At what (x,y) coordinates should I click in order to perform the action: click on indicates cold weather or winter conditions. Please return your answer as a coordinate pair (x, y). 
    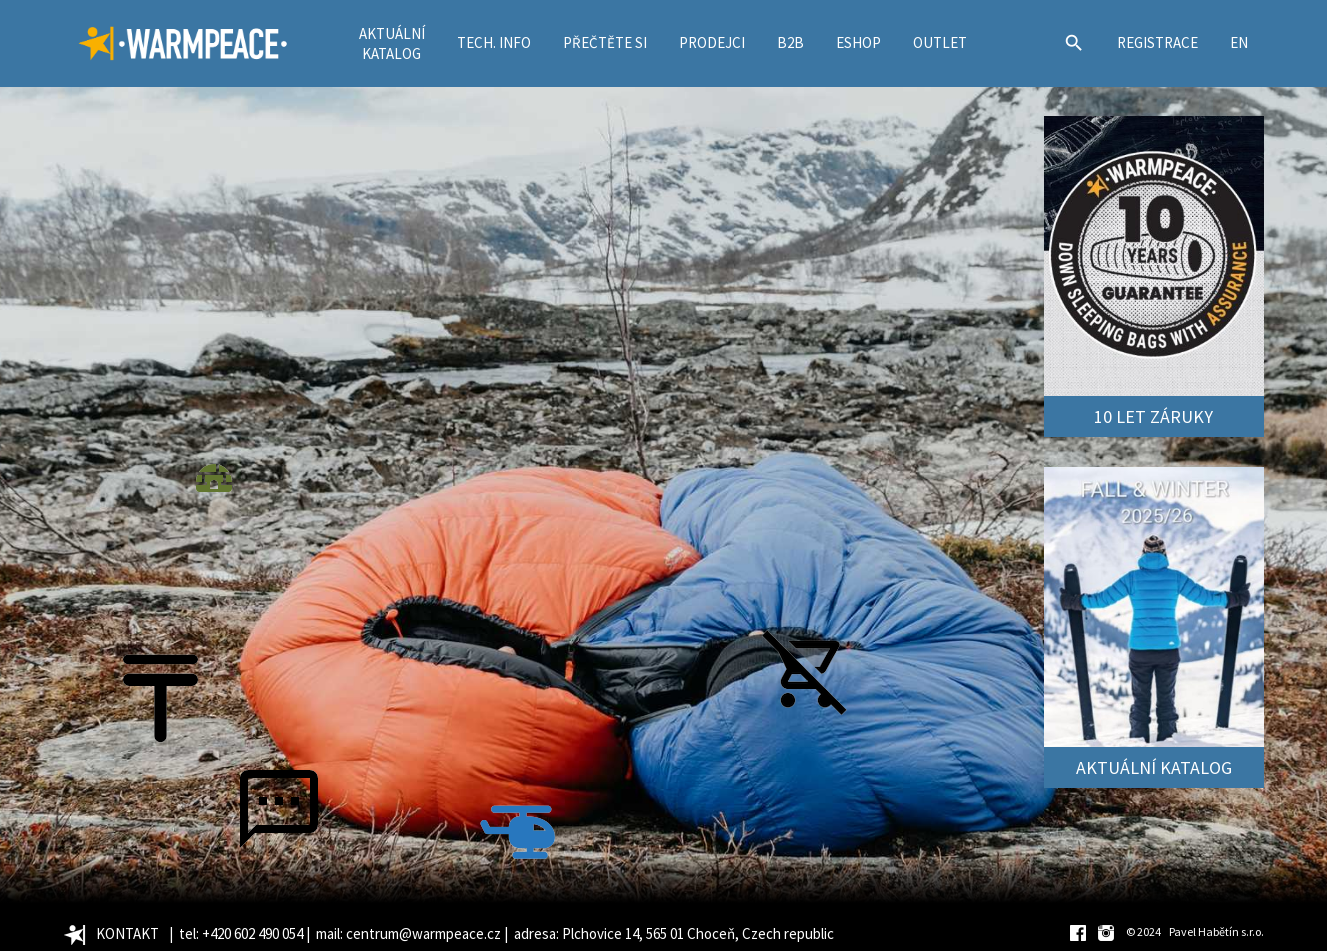
    Looking at the image, I should click on (214, 478).